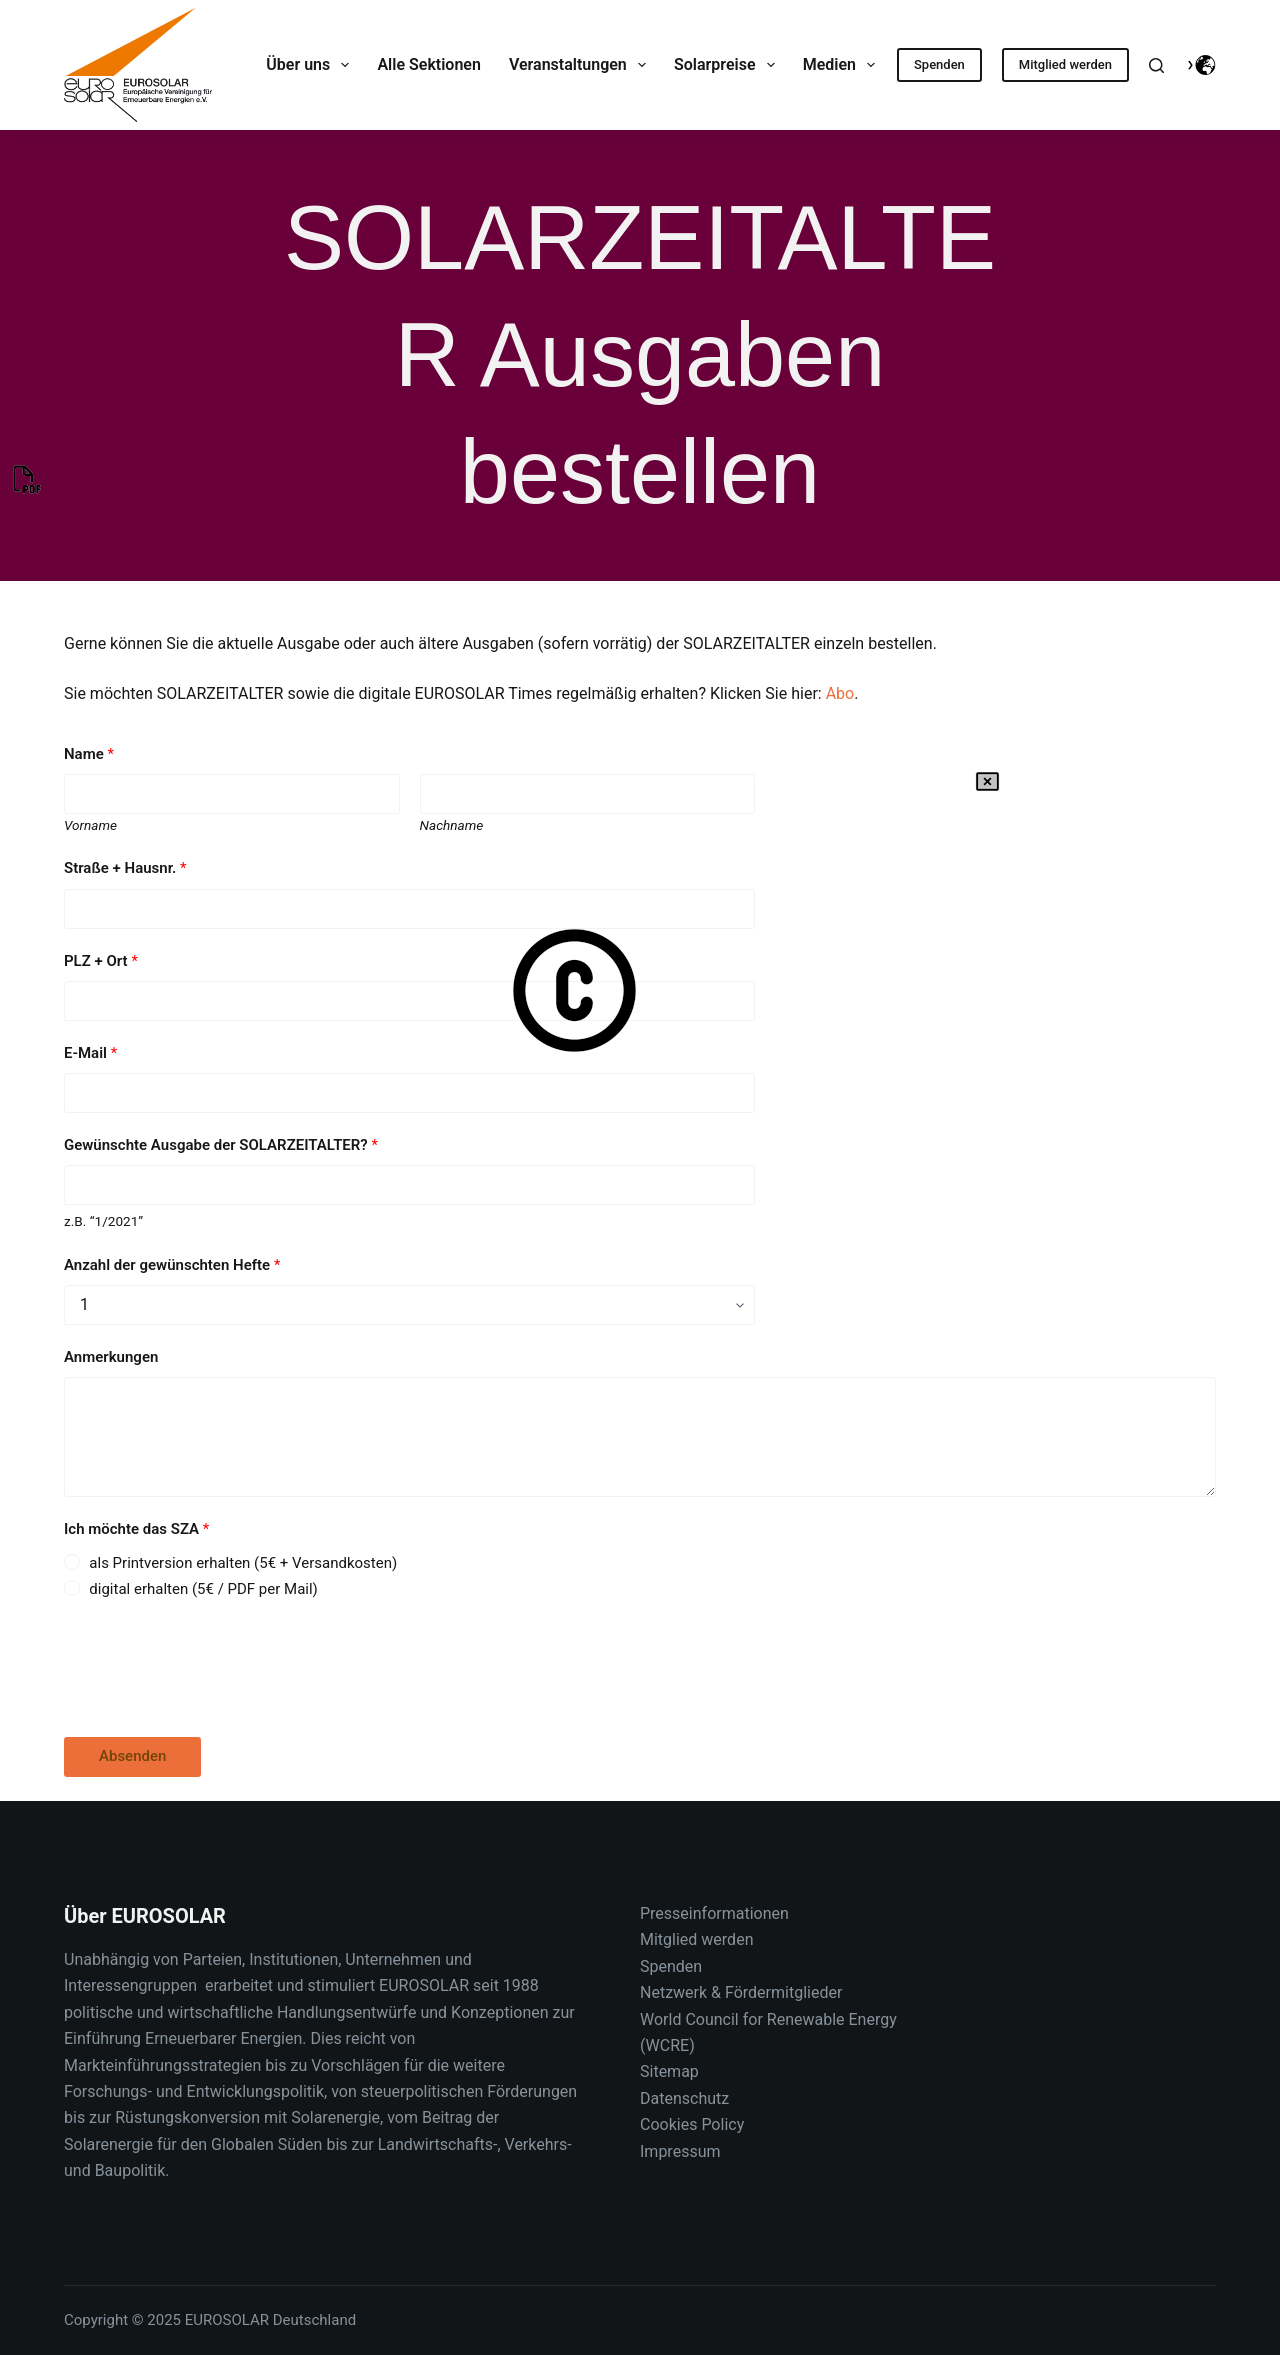 This screenshot has height=2355, width=1280. Describe the element at coordinates (987, 781) in the screenshot. I see `cancel or end a presentation` at that location.